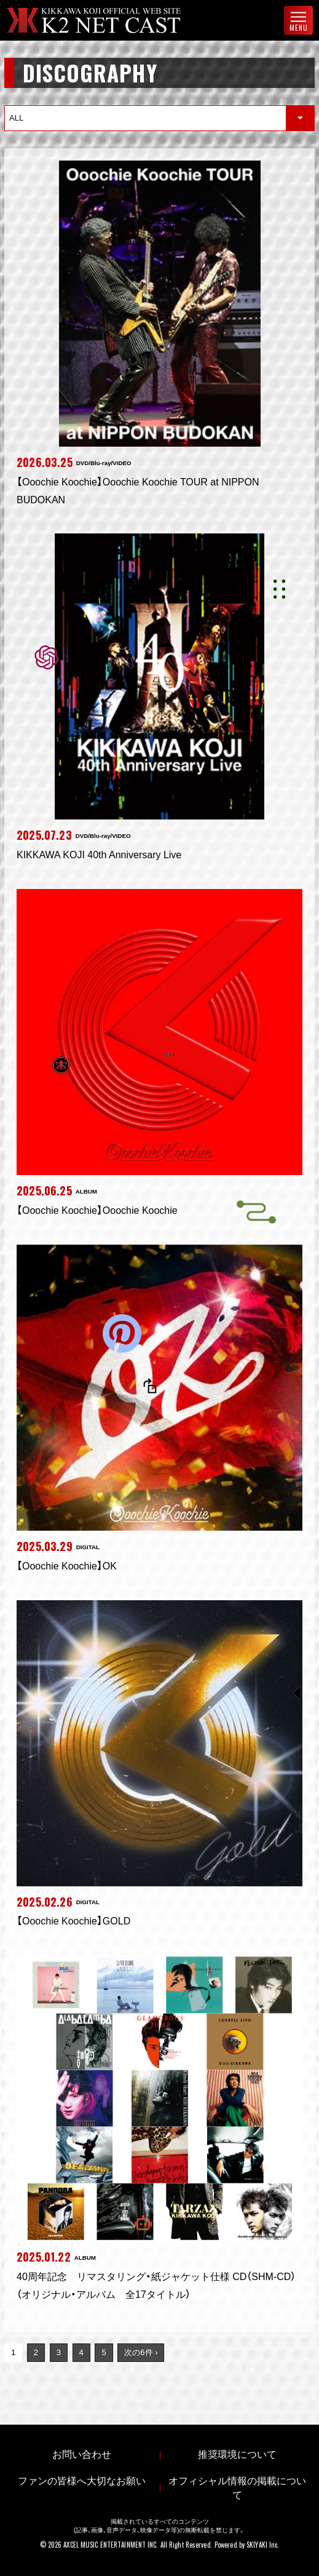 Image resolution: width=319 pixels, height=2576 pixels. Describe the element at coordinates (143, 2223) in the screenshot. I see `access AI or chatbot features` at that location.